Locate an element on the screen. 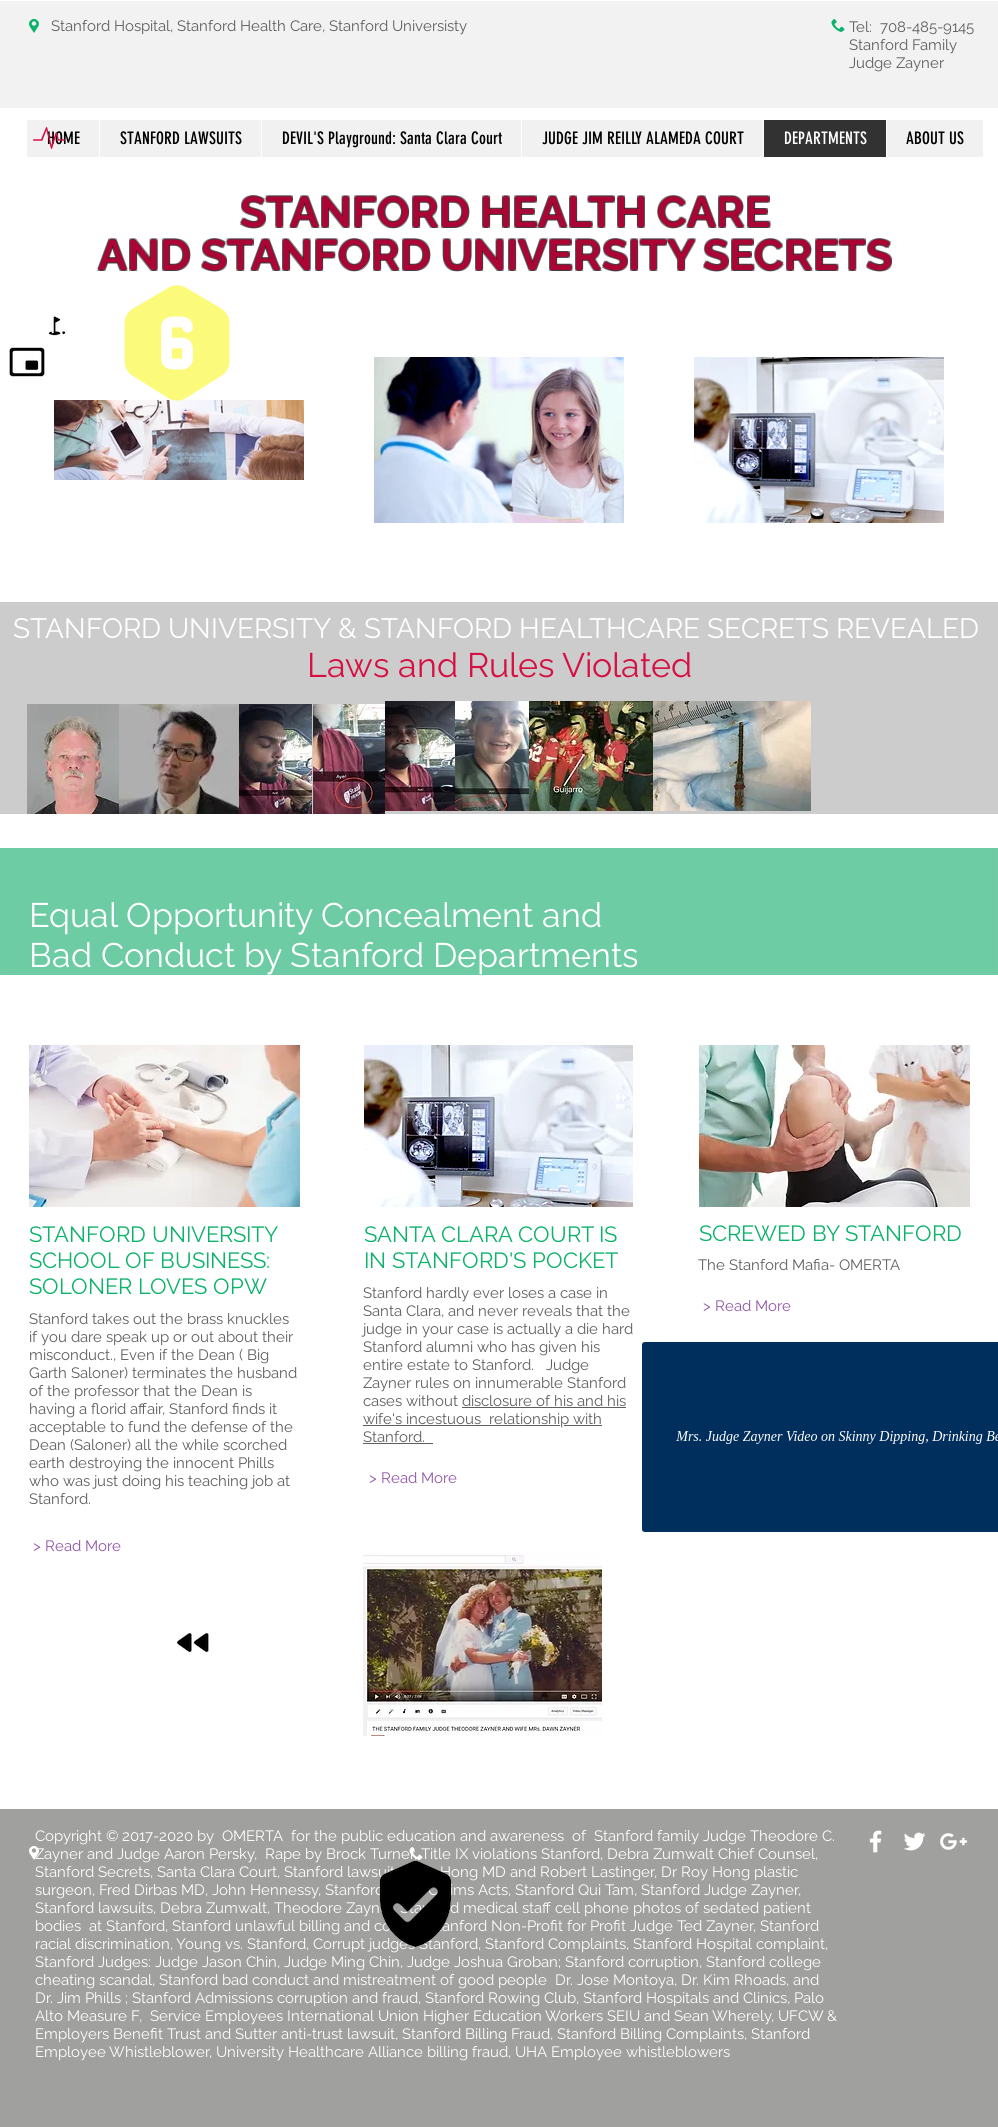  indicates step 6 in a multi-step process is located at coordinates (177, 343).